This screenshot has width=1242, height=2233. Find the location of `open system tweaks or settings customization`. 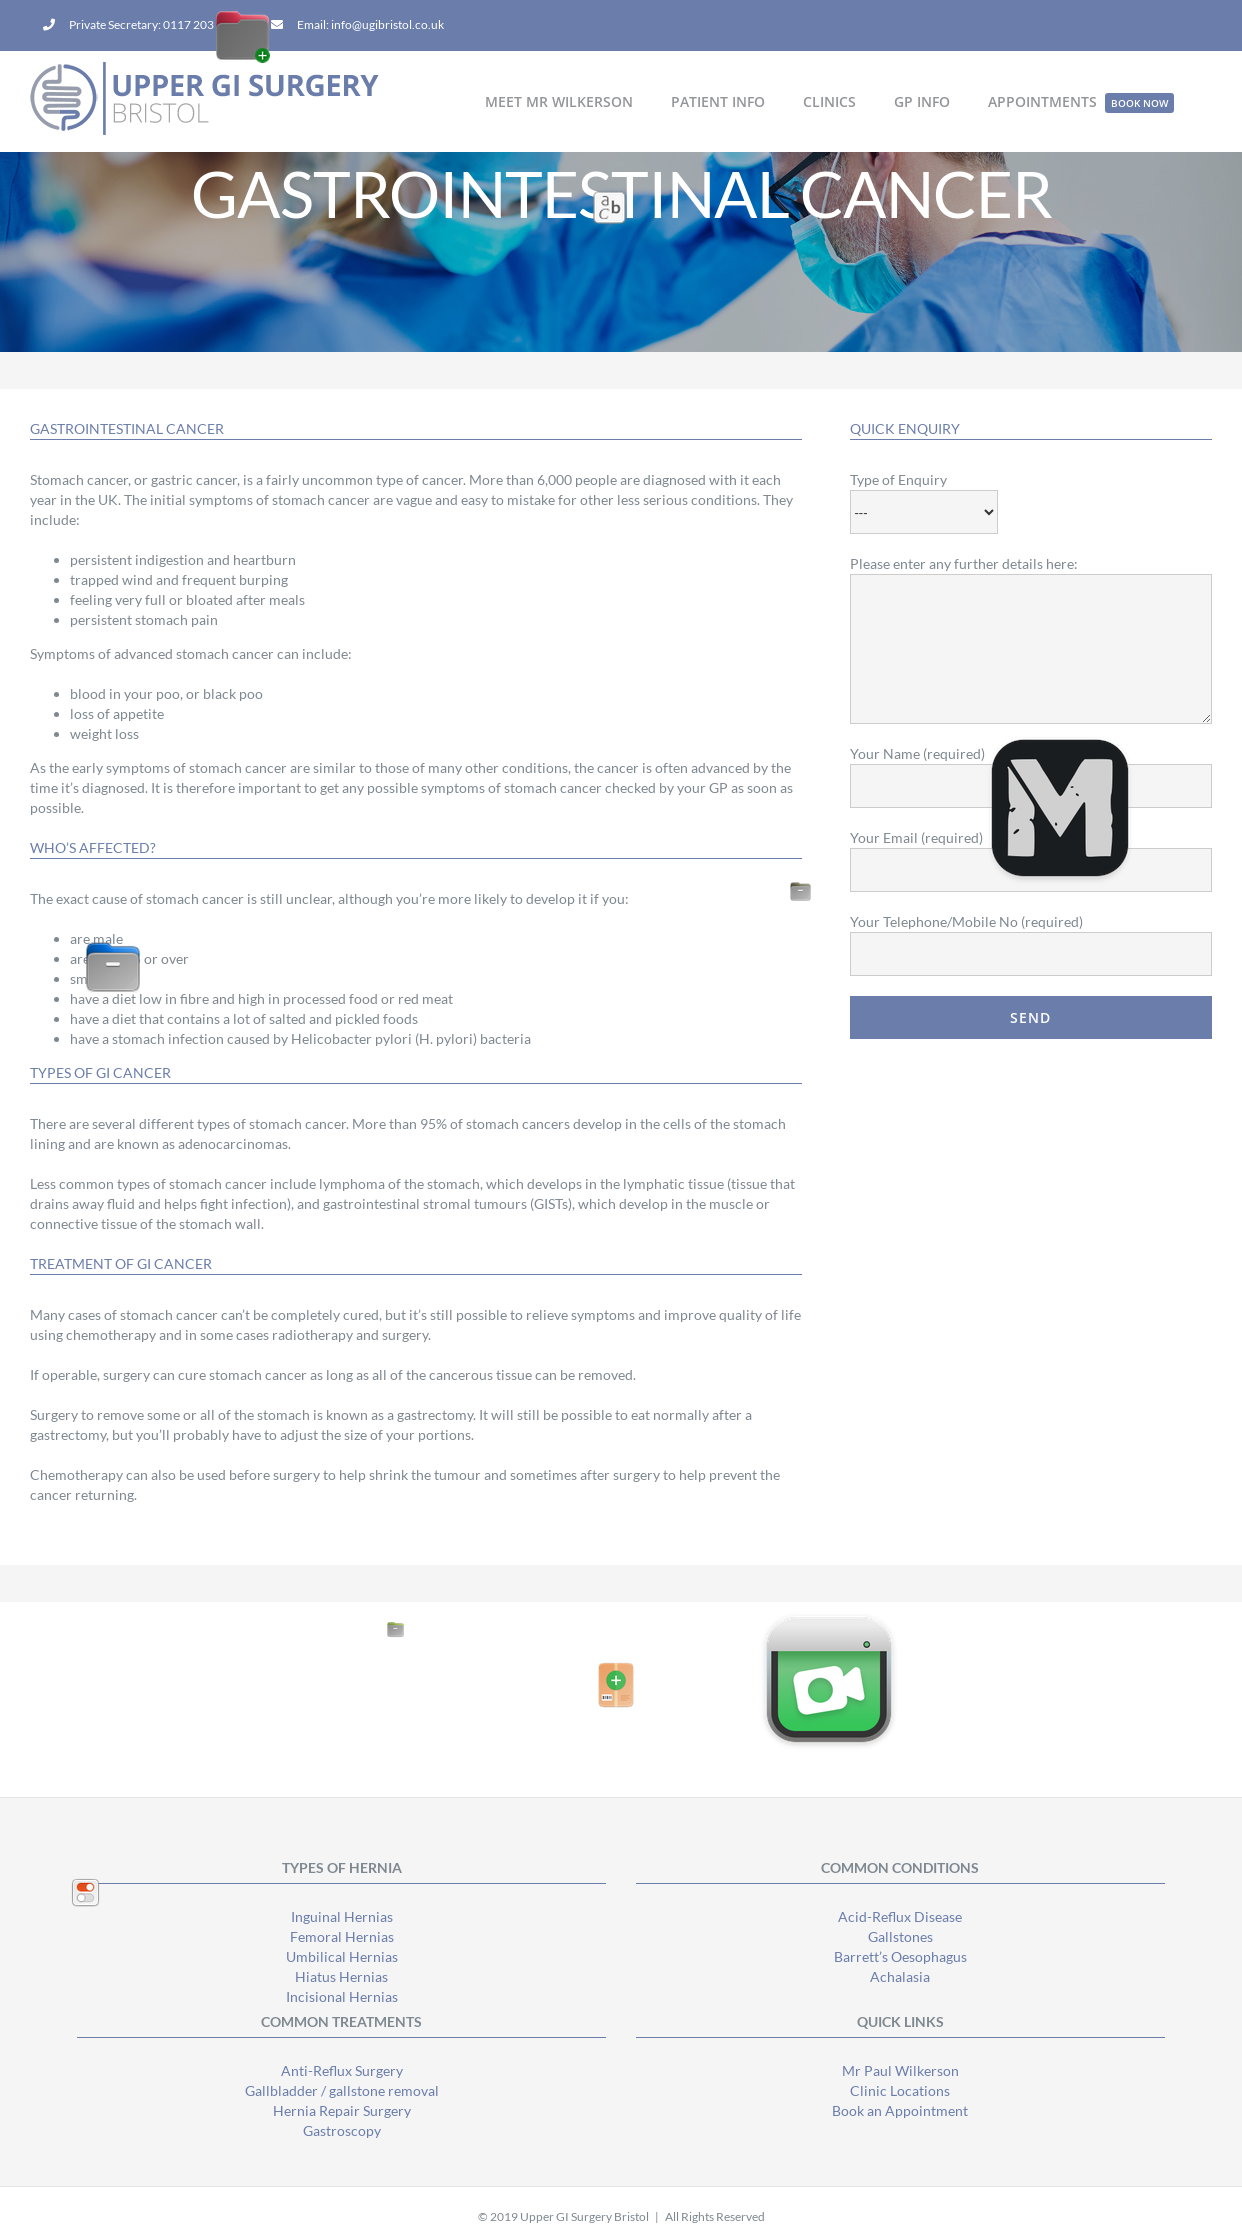

open system tweaks or settings customization is located at coordinates (85, 1892).